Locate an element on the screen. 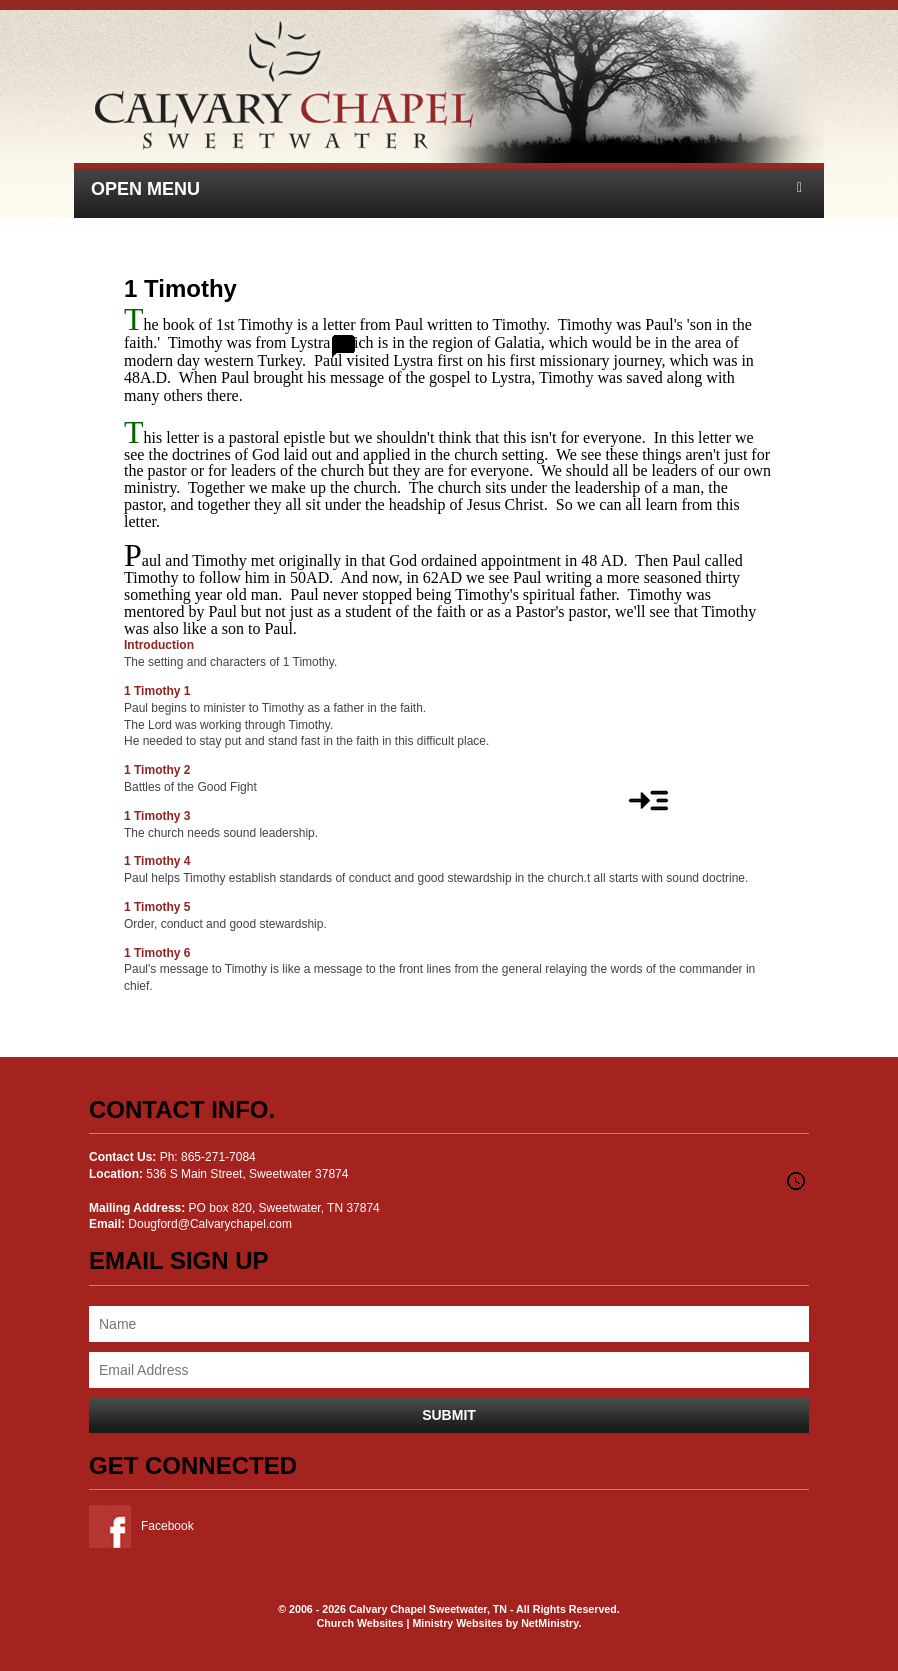 This screenshot has width=898, height=1671. open chat or messaging is located at coordinates (343, 346).